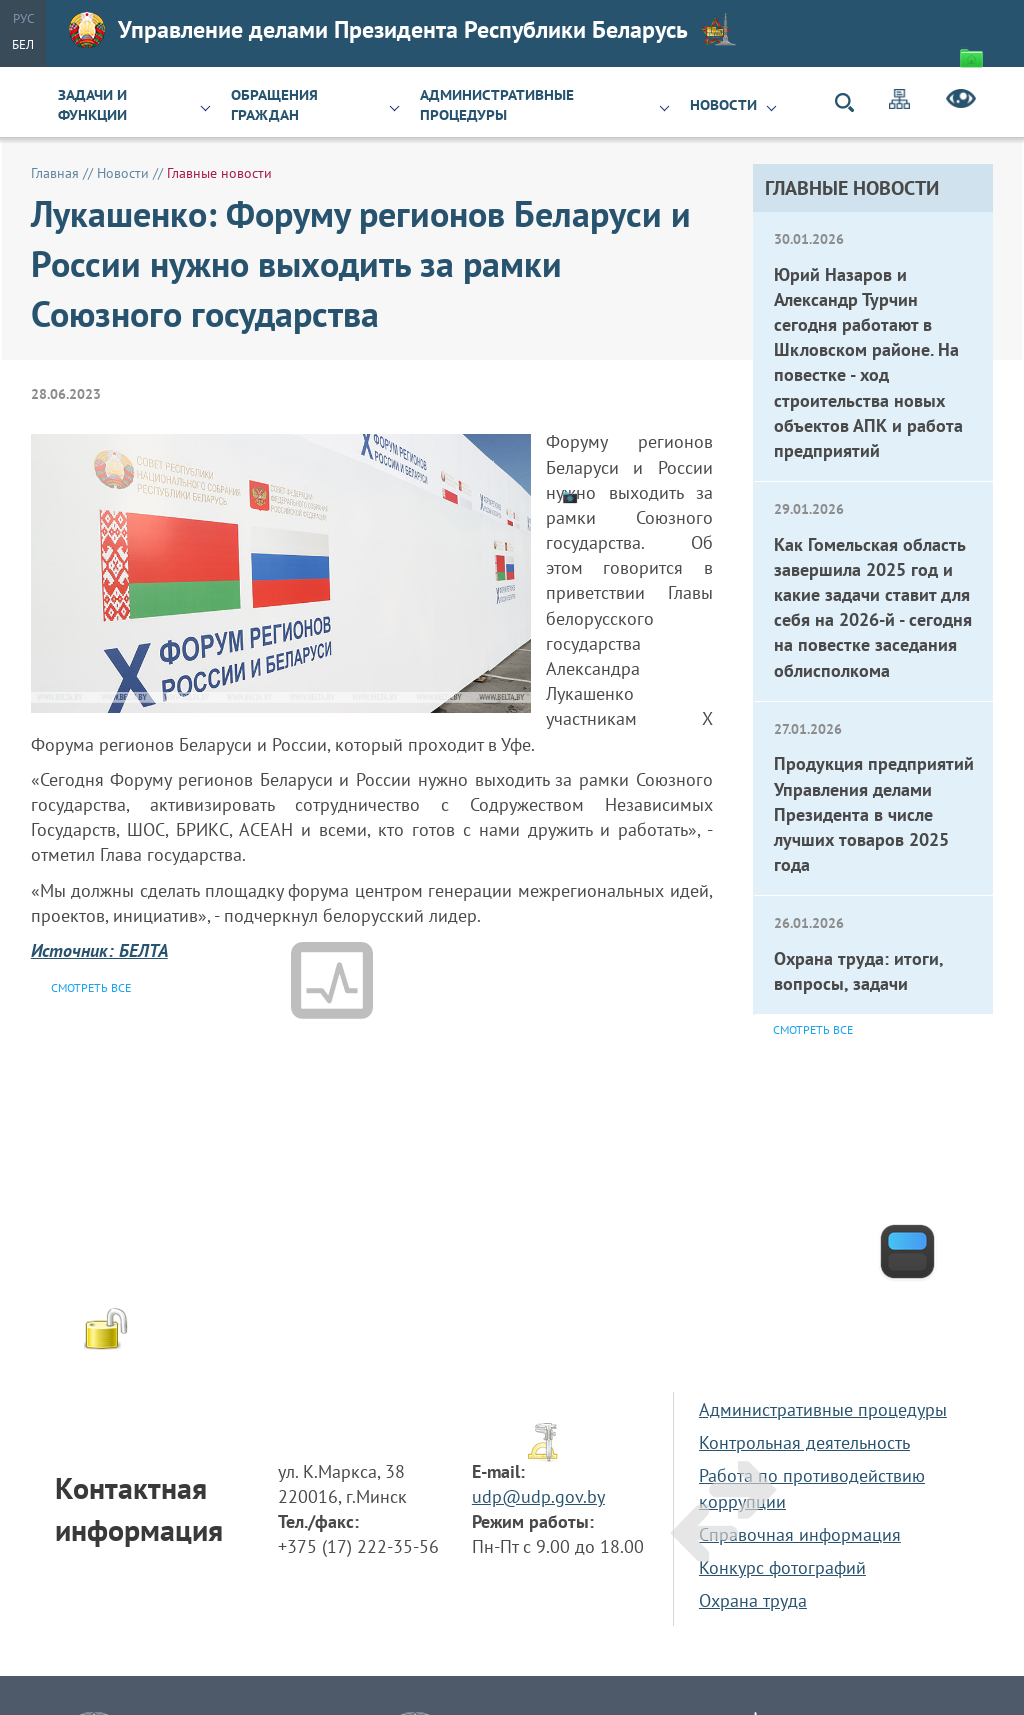 The image size is (1024, 1715). Describe the element at coordinates (570, 498) in the screenshot. I see `open react project folder` at that location.